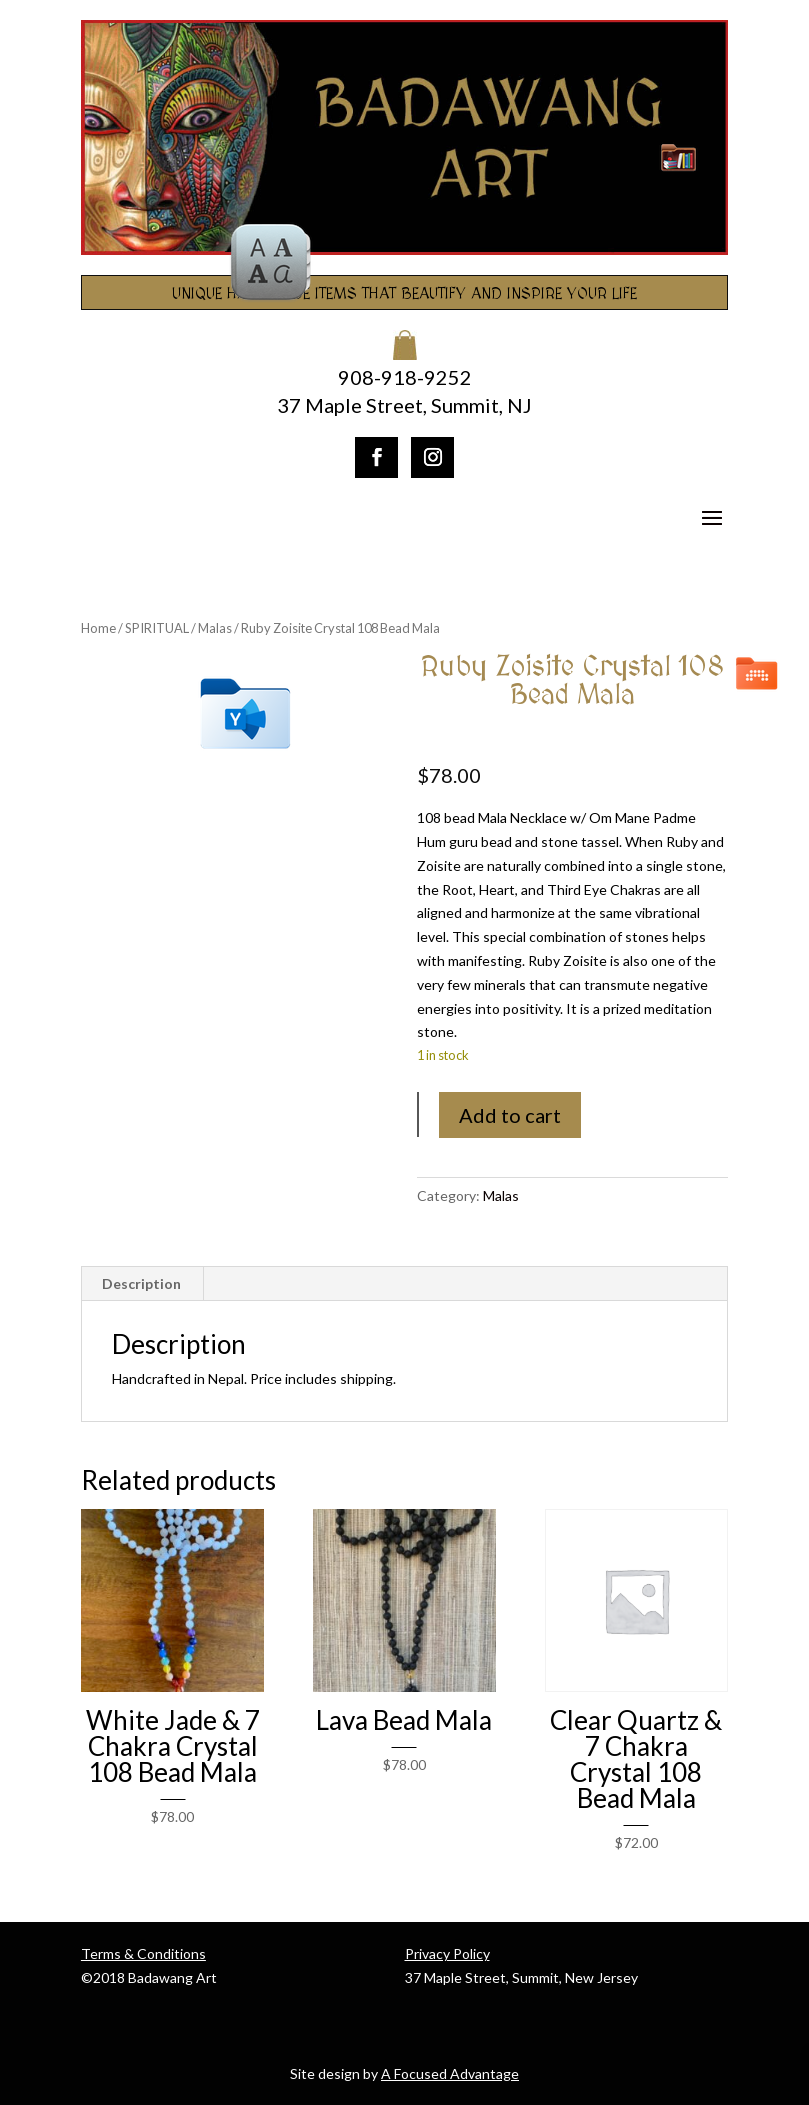 This screenshot has width=809, height=2105. Describe the element at coordinates (269, 262) in the screenshot. I see `open font book to manage installed fonts` at that location.